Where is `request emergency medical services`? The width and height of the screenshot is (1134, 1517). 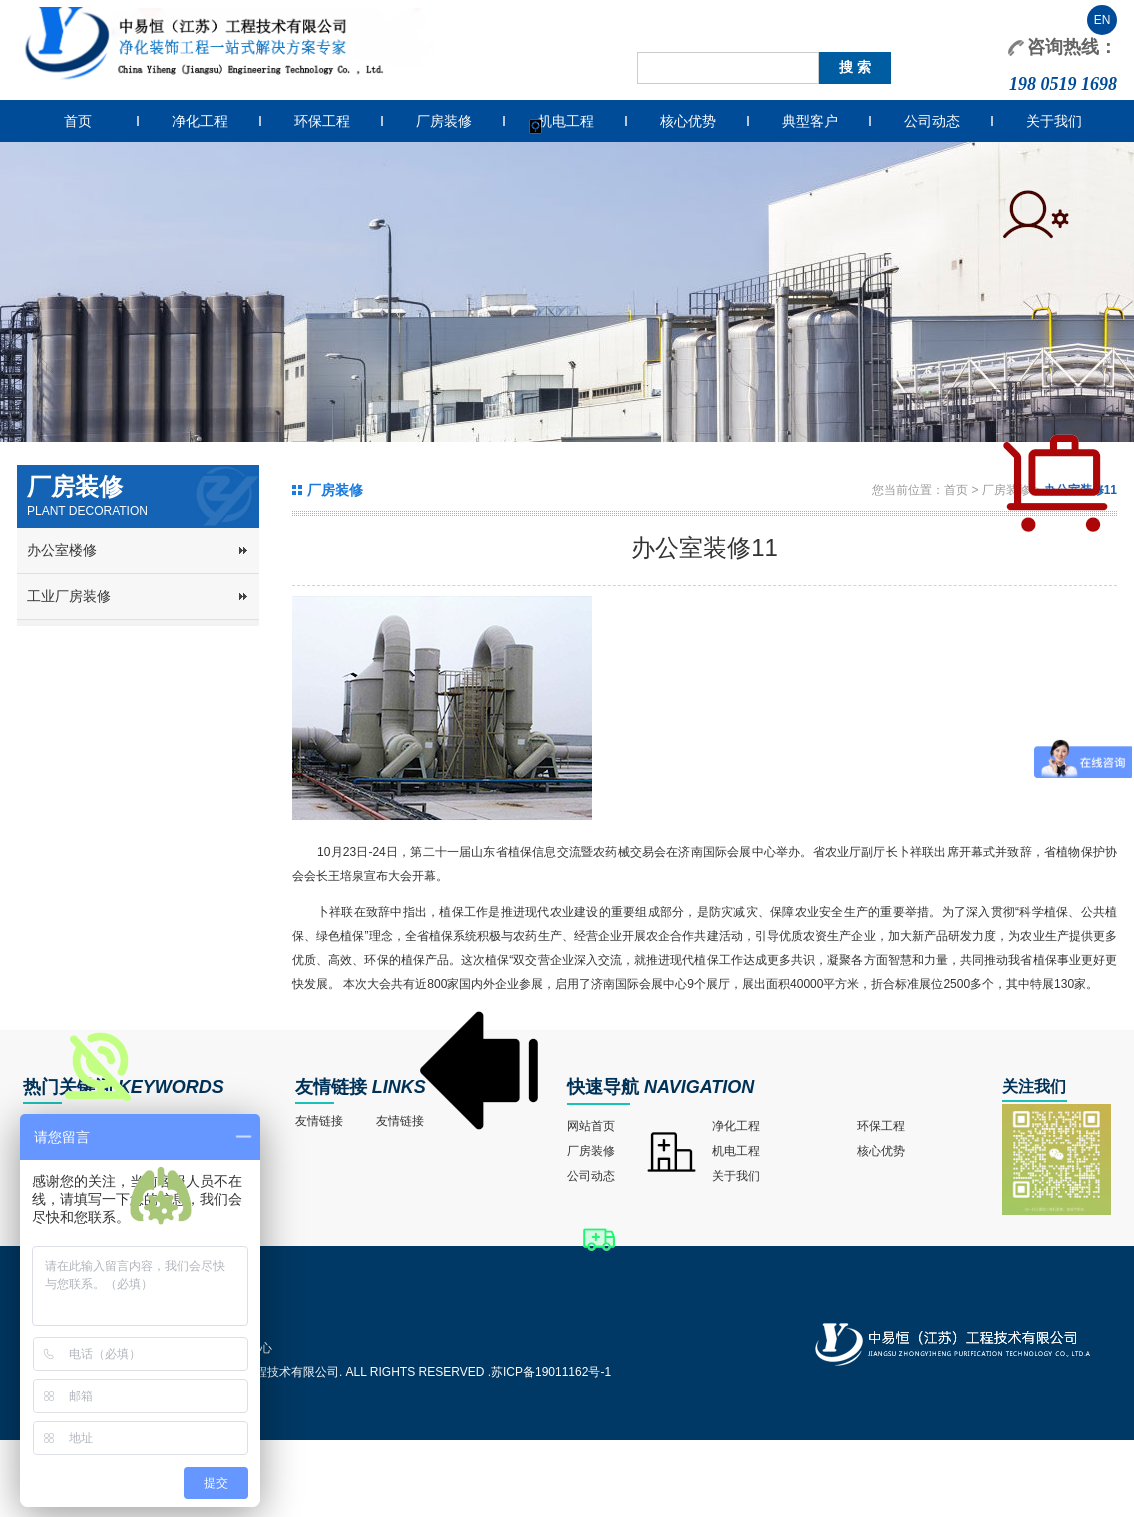 request emergency medical services is located at coordinates (598, 1238).